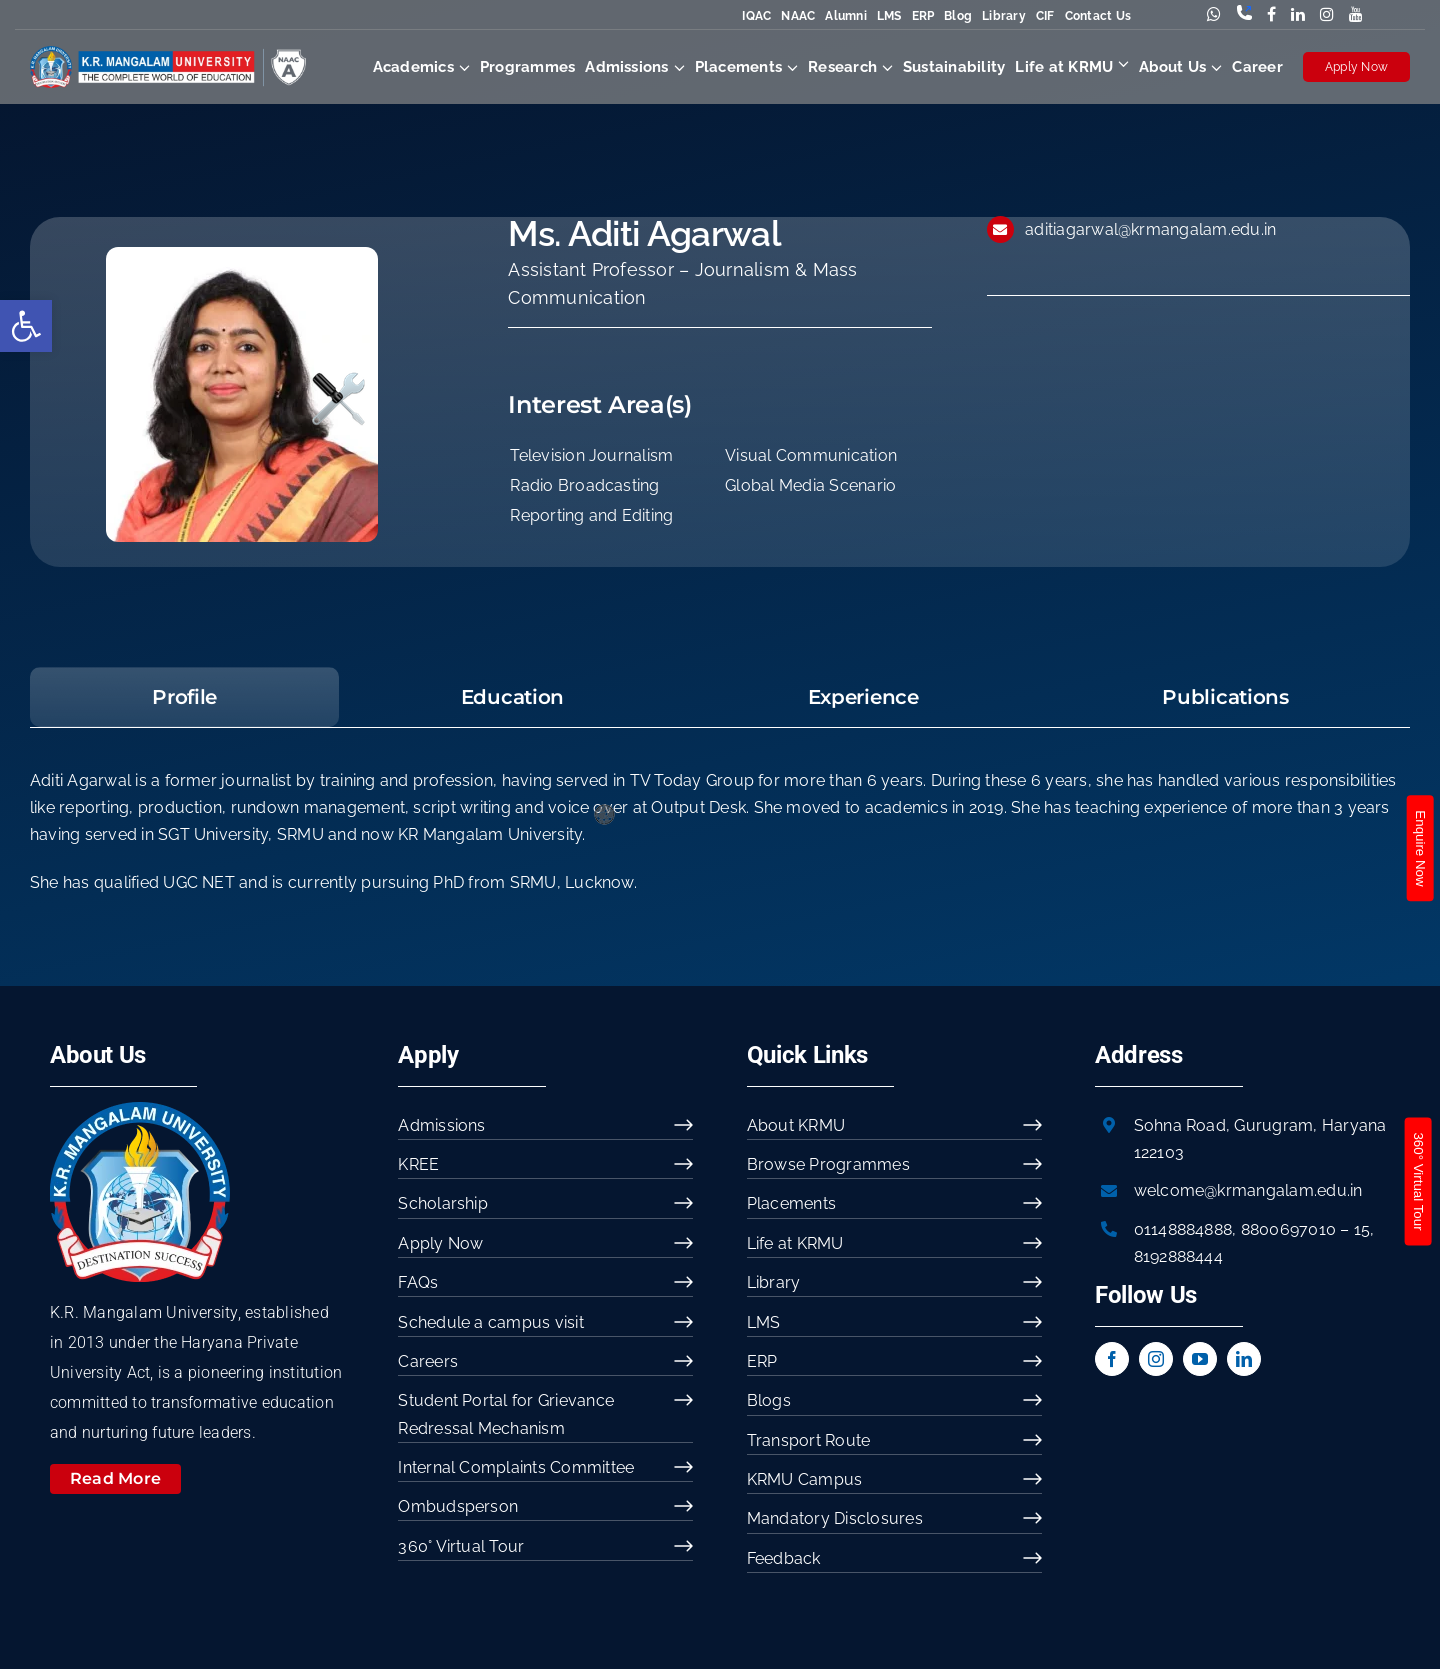  What do you see at coordinates (604, 814) in the screenshot?
I see `access network locations in the sidebar` at bounding box center [604, 814].